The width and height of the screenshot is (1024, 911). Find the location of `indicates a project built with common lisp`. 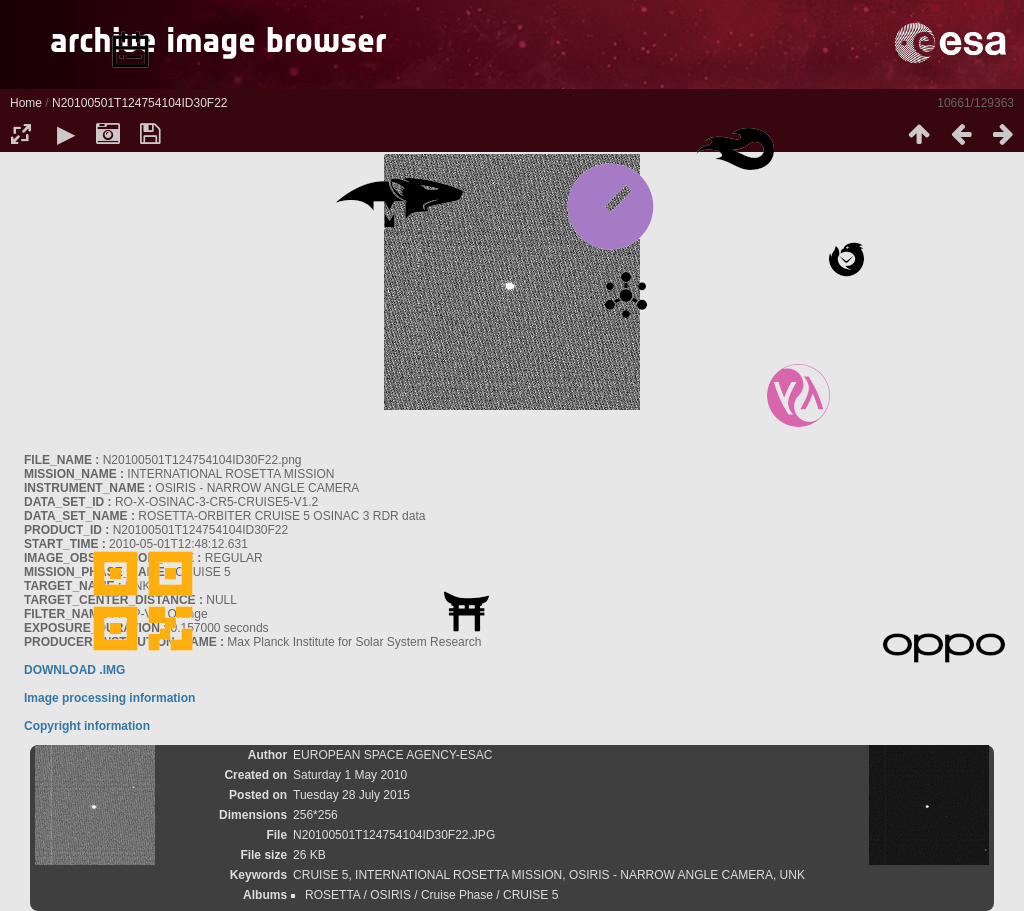

indicates a project built with common lisp is located at coordinates (798, 395).